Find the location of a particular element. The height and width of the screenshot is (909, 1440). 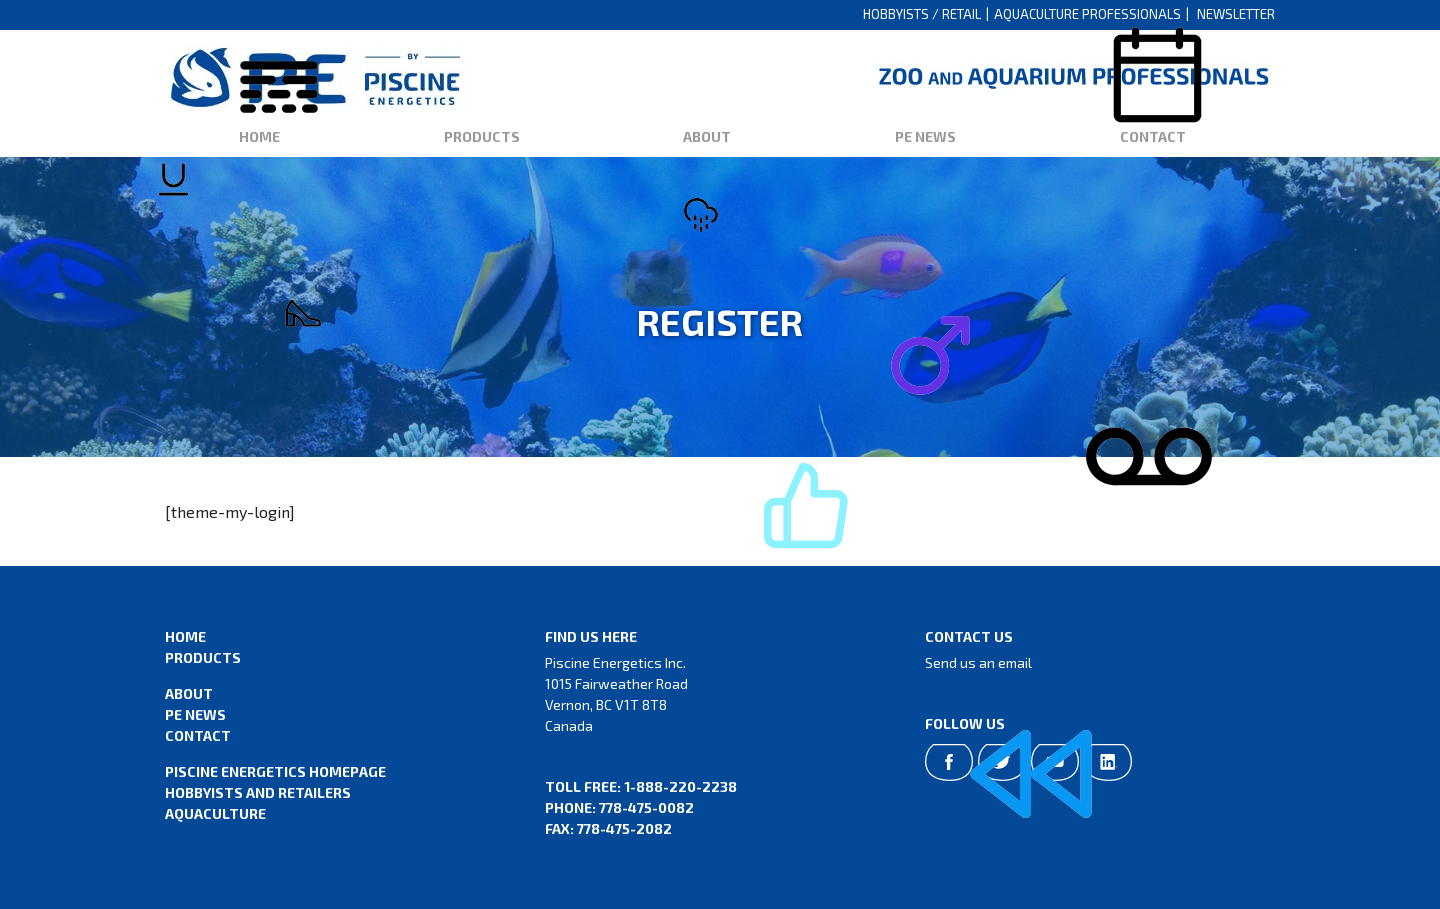

like or upvote content is located at coordinates (806, 505).